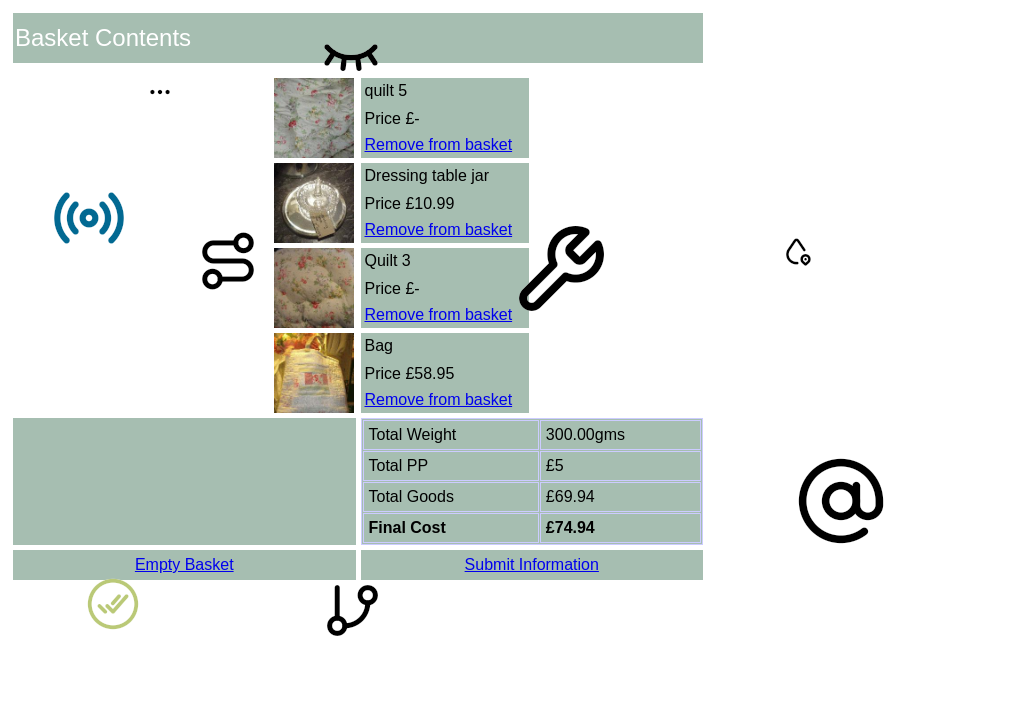 The height and width of the screenshot is (720, 1024). I want to click on mention a user in a post or comment, so click(841, 501).